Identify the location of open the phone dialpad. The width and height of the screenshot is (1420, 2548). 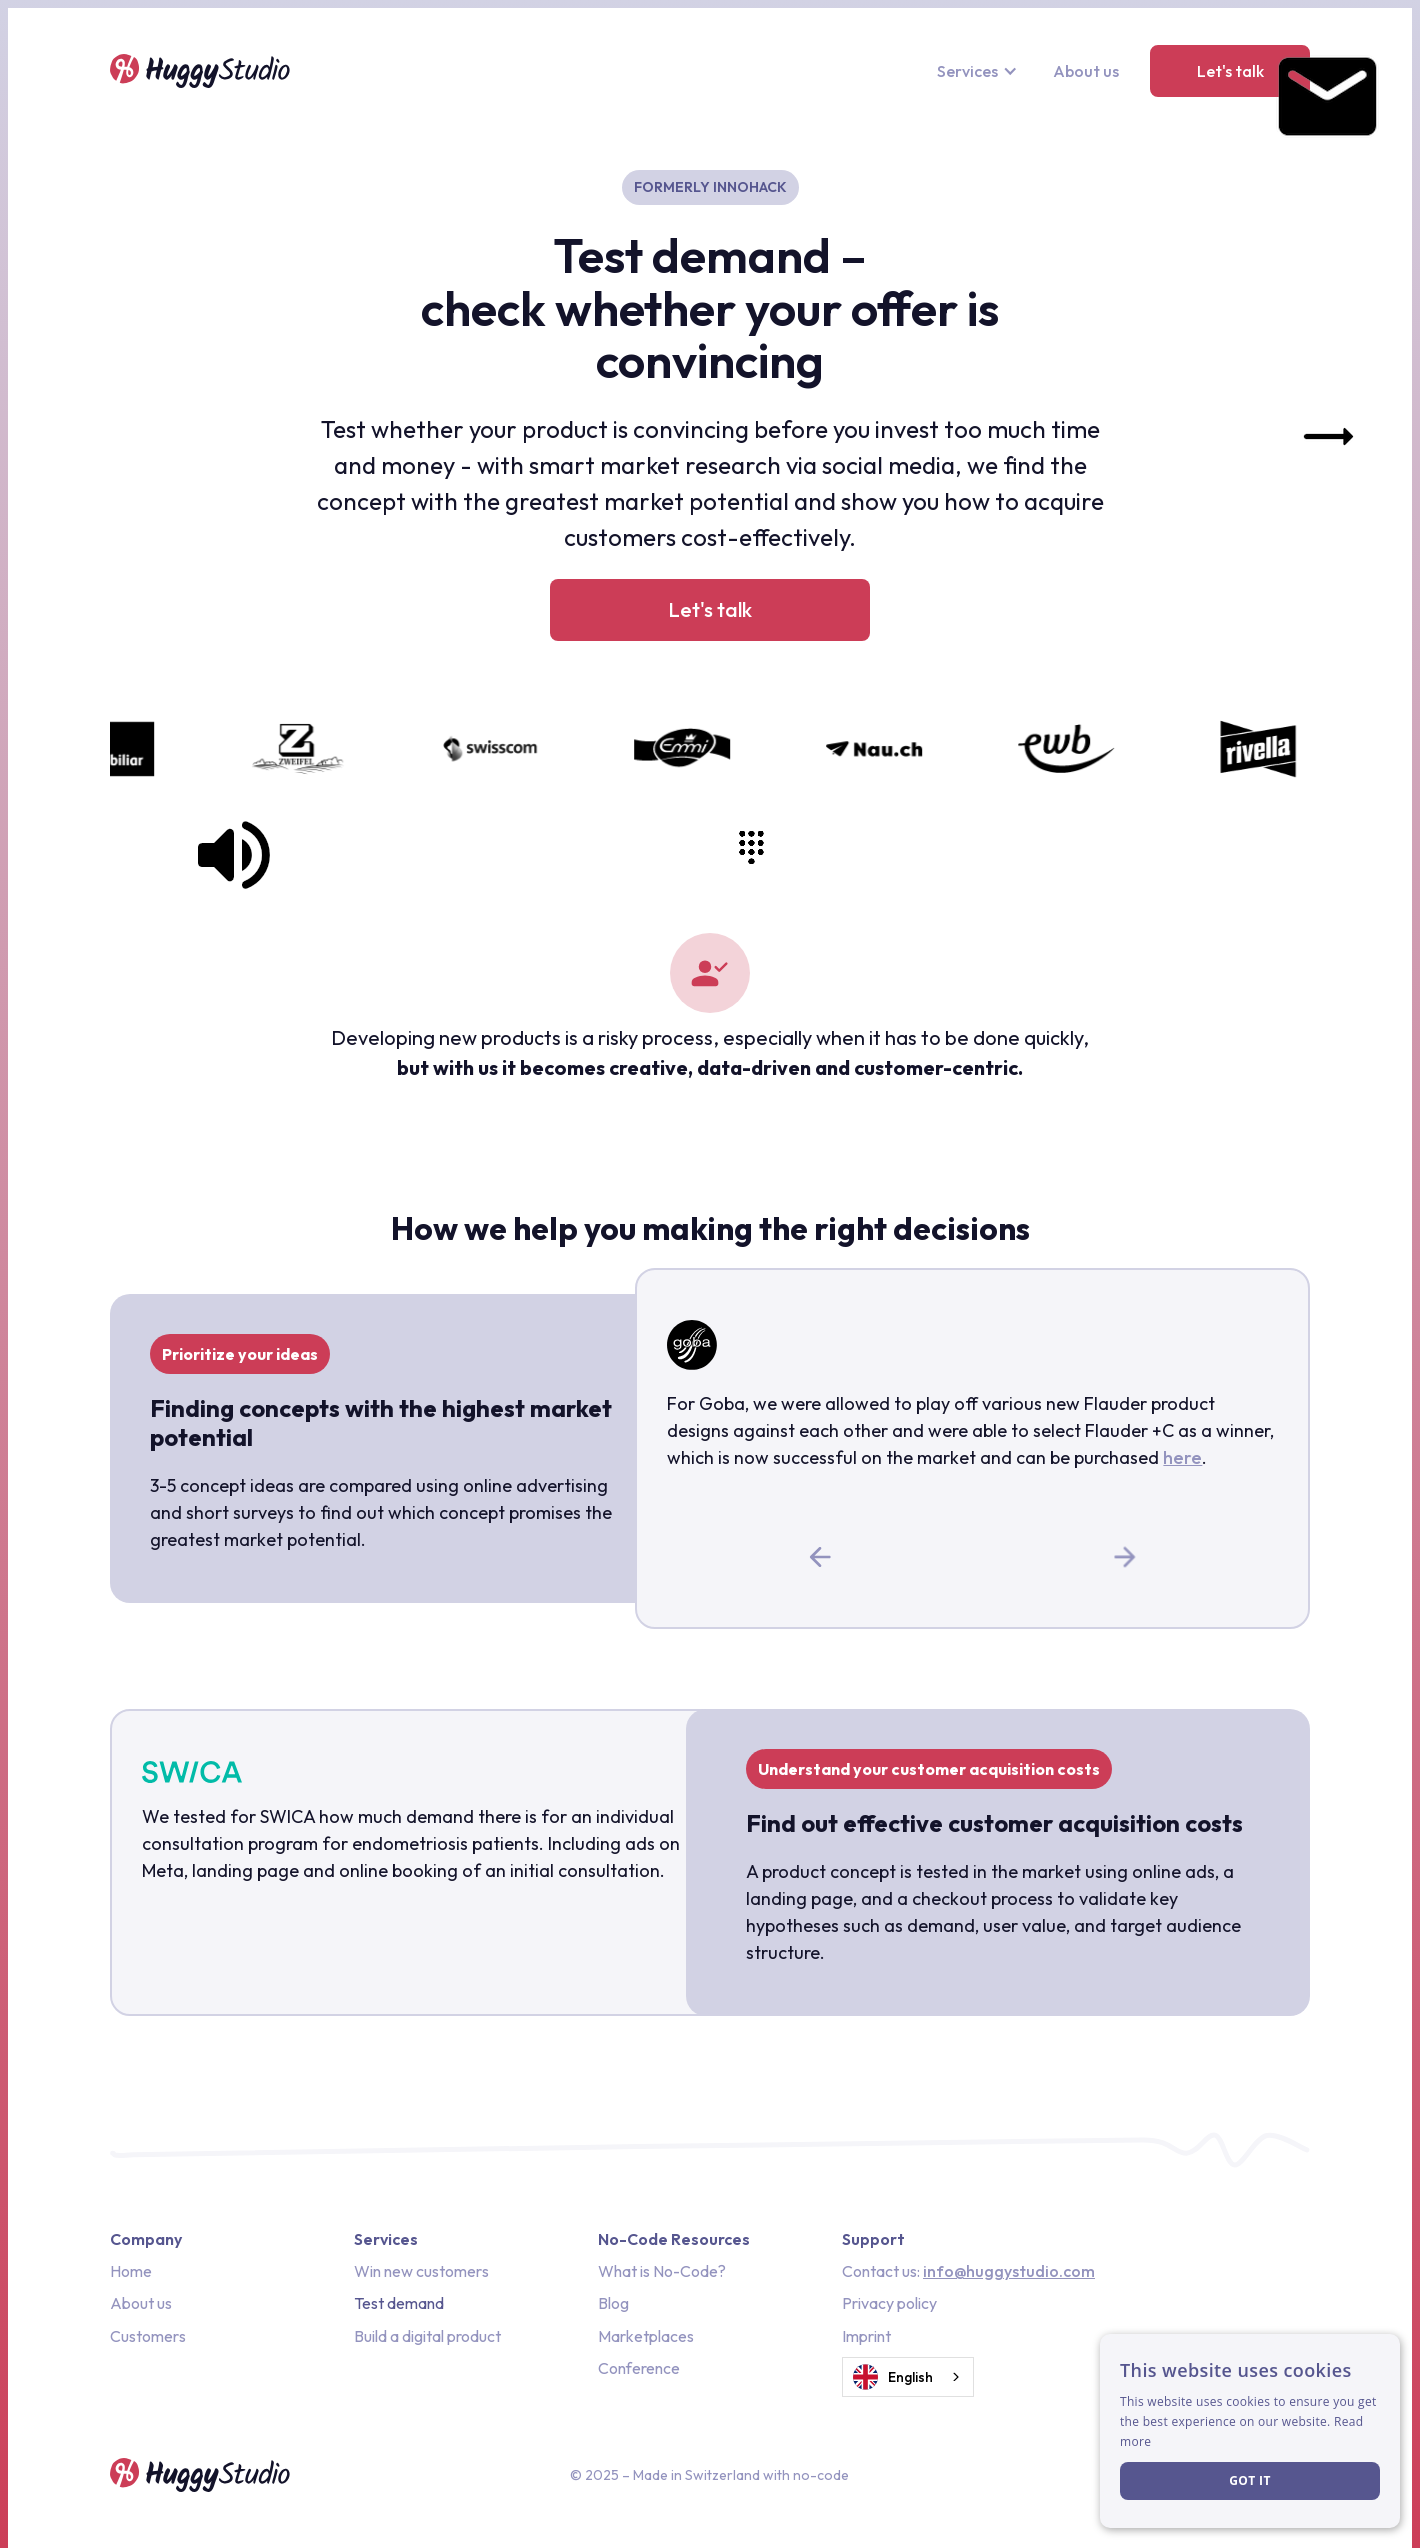
(751, 847).